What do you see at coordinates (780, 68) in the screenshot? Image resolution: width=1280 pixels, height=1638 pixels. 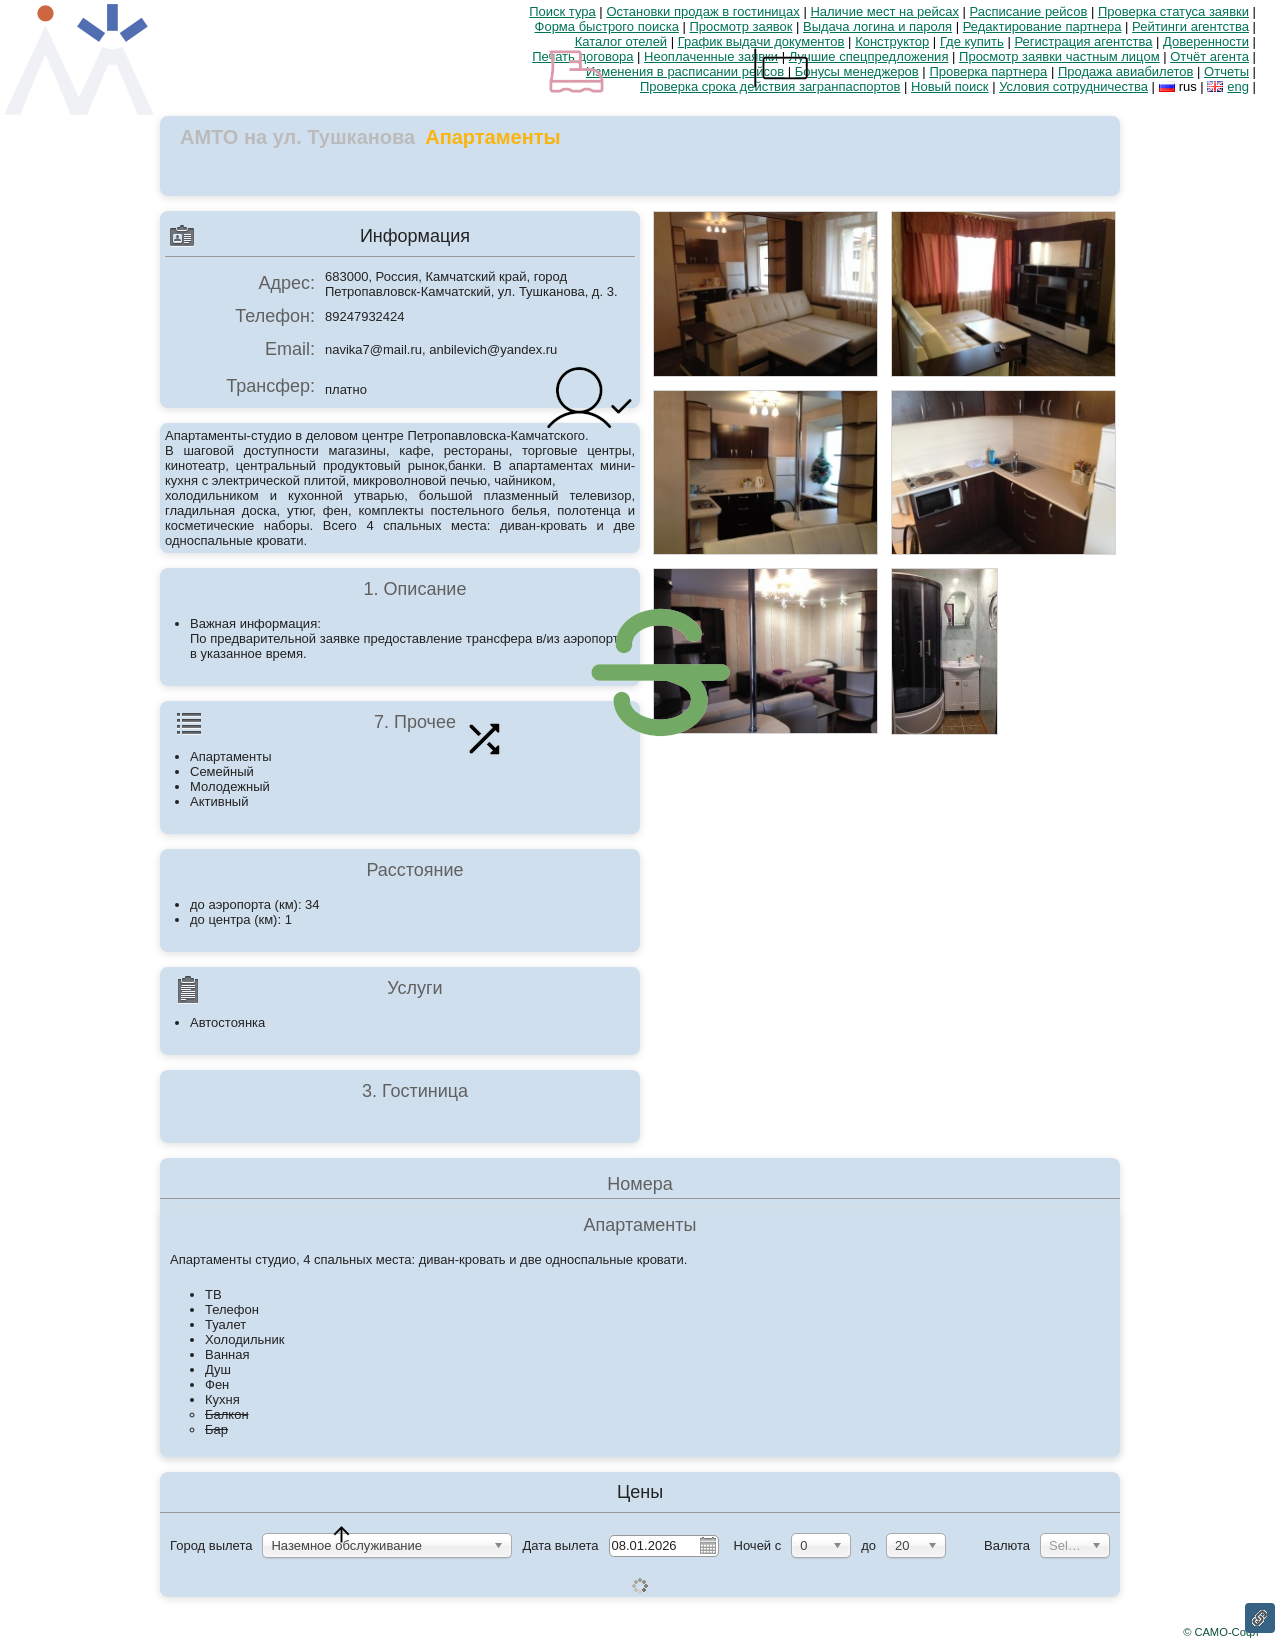 I see `align content to the left` at bounding box center [780, 68].